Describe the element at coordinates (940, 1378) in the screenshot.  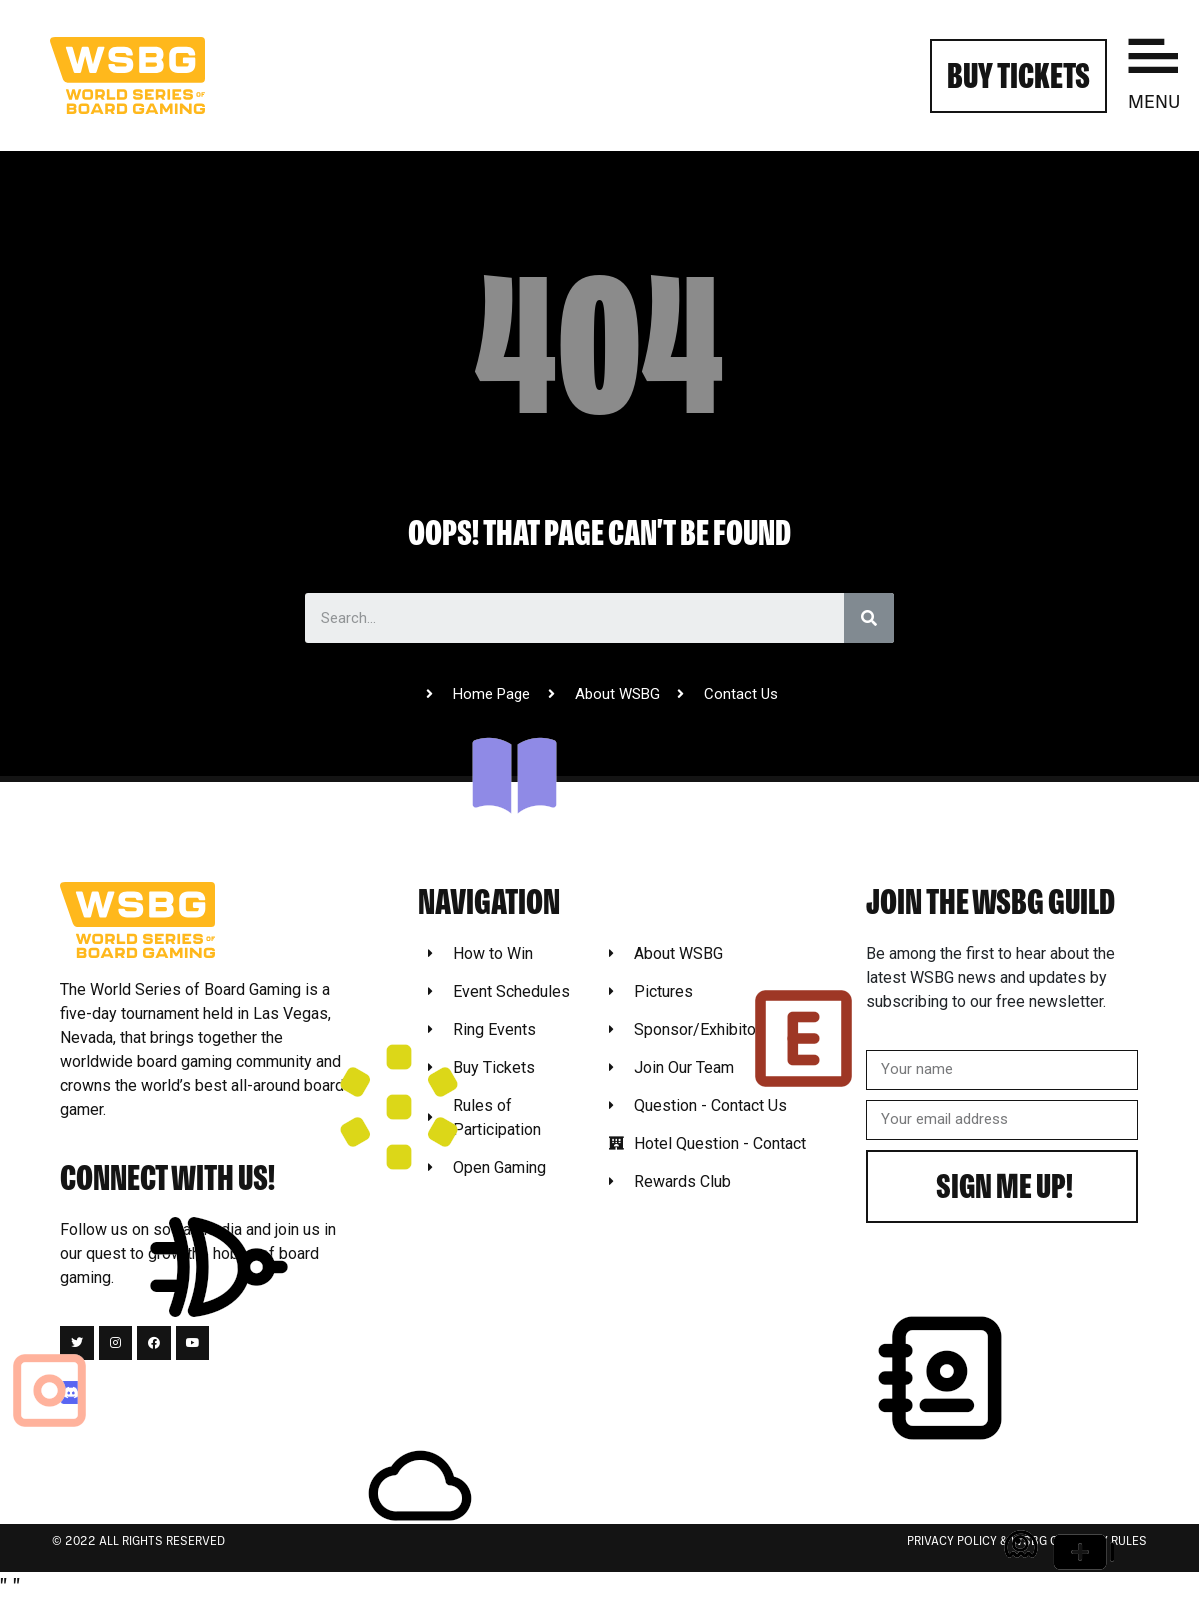
I see `open your contacts list` at that location.